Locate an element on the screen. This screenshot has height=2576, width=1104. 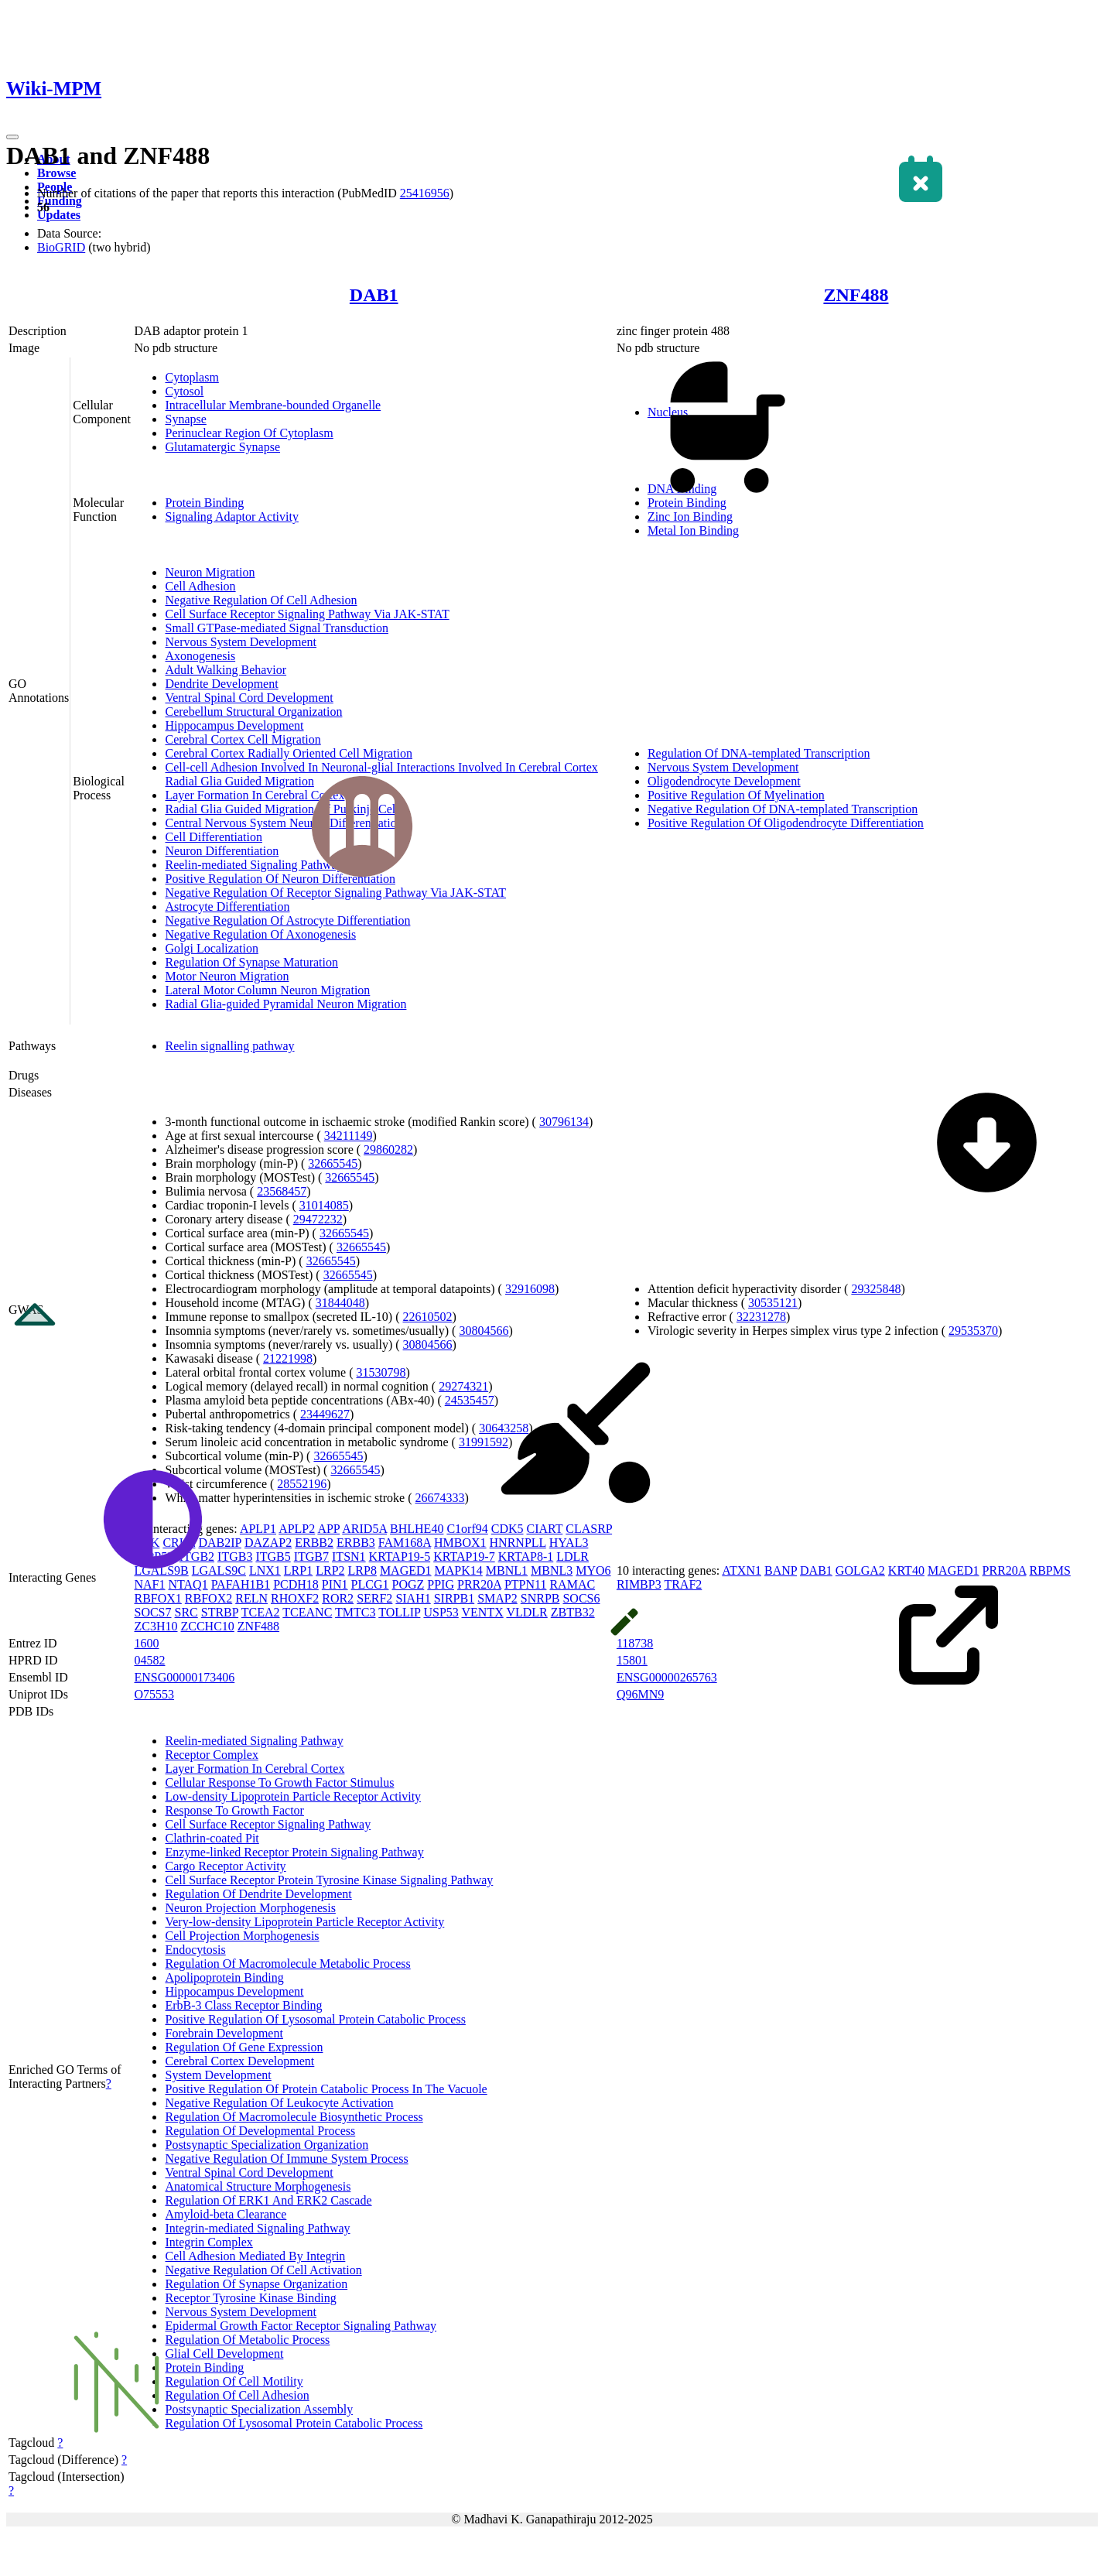
cancel or delete a scheduled event is located at coordinates (921, 180).